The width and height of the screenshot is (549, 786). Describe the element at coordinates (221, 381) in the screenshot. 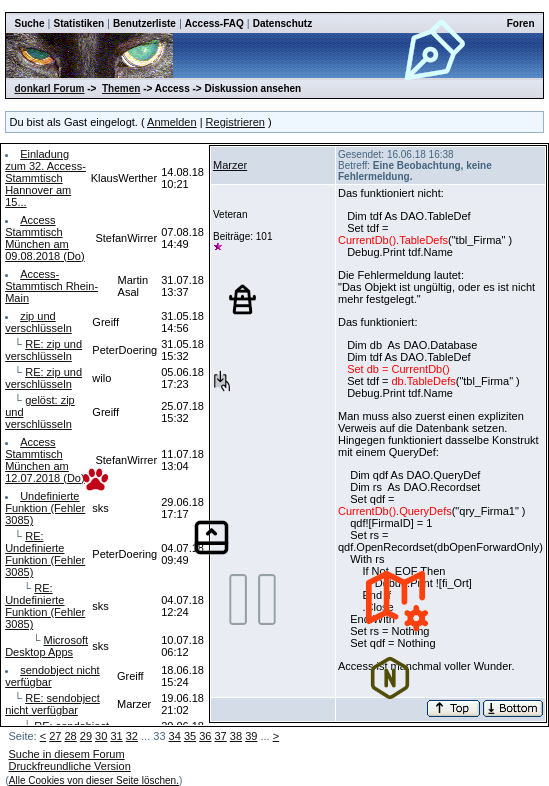

I see `withdraw cash or funds` at that location.